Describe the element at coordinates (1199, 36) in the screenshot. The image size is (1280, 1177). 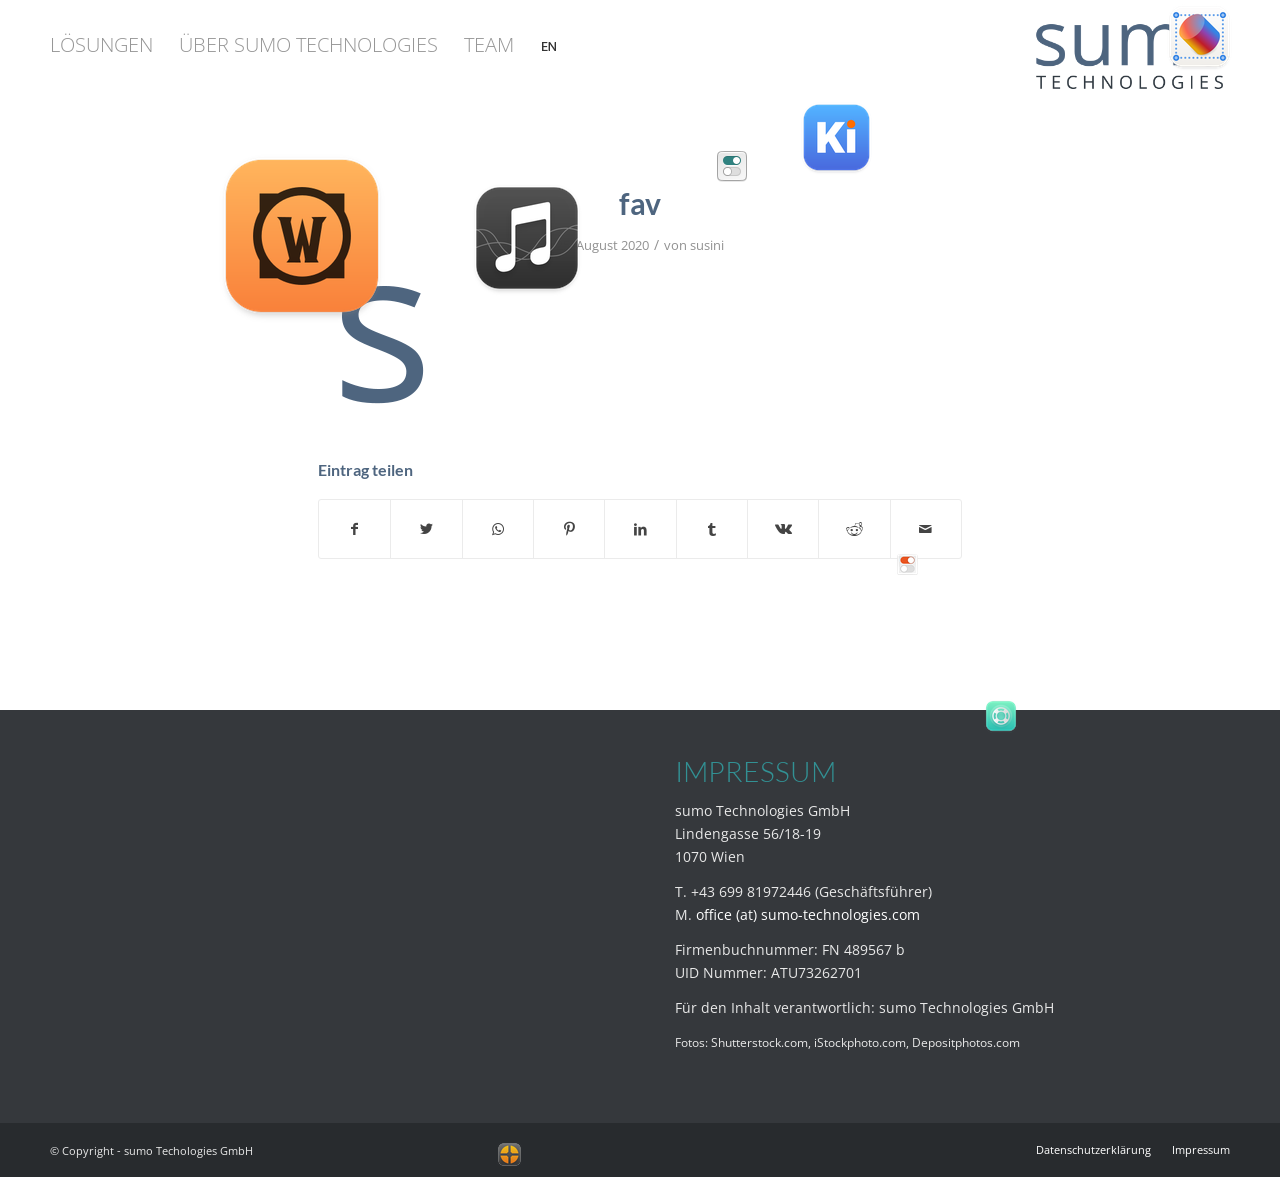
I see `open exhibit app for 3d model viewing` at that location.